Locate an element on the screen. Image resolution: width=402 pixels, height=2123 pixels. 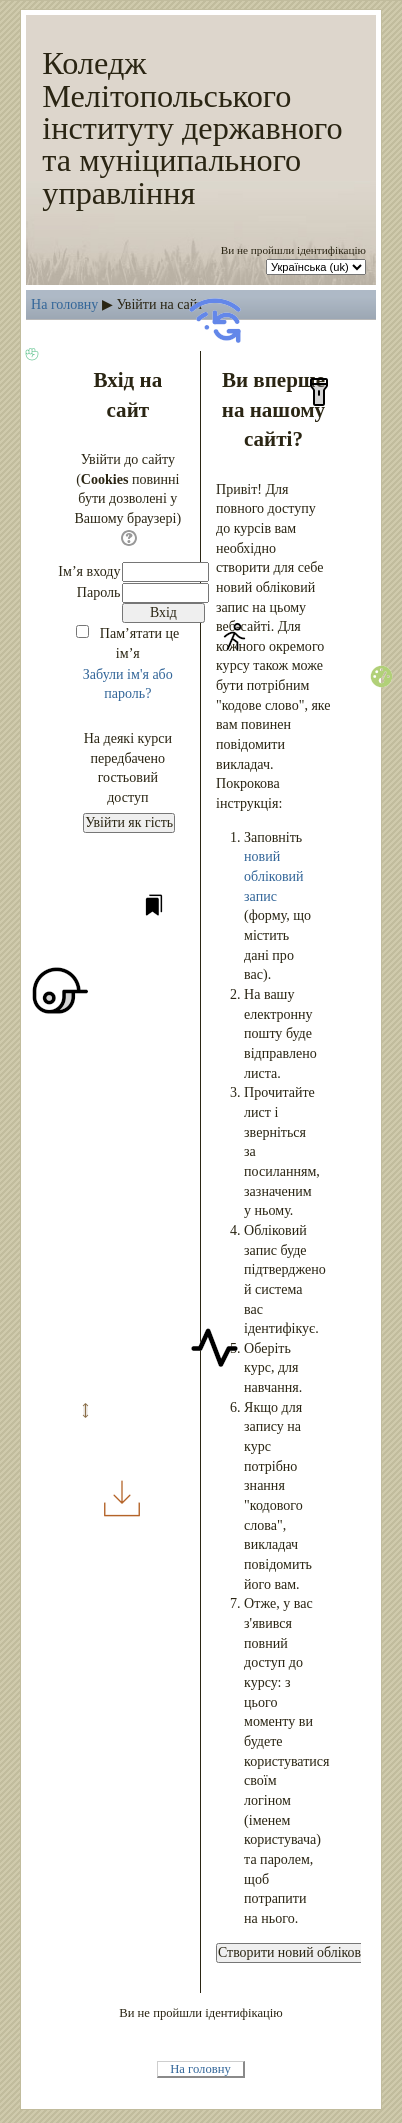
view baseball or sports equipment is located at coordinates (58, 991).